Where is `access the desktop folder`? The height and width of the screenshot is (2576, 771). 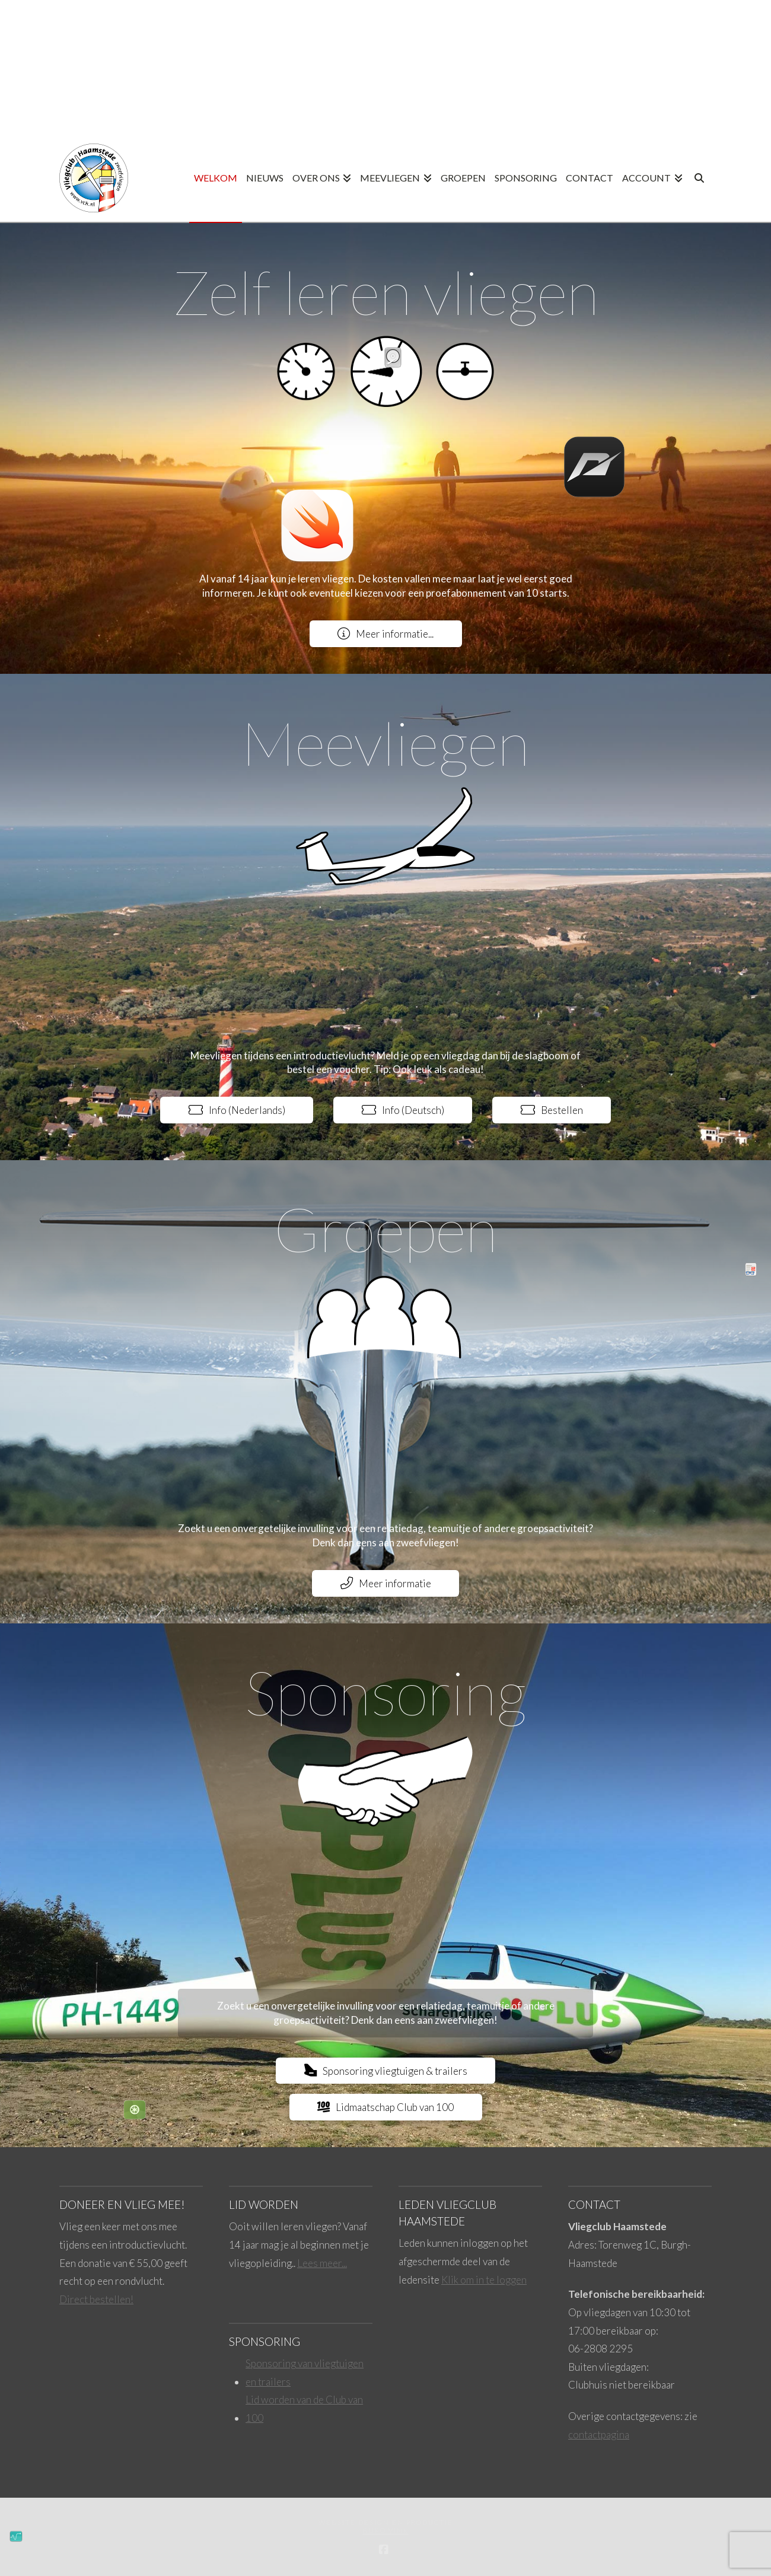
access the desktop folder is located at coordinates (135, 2109).